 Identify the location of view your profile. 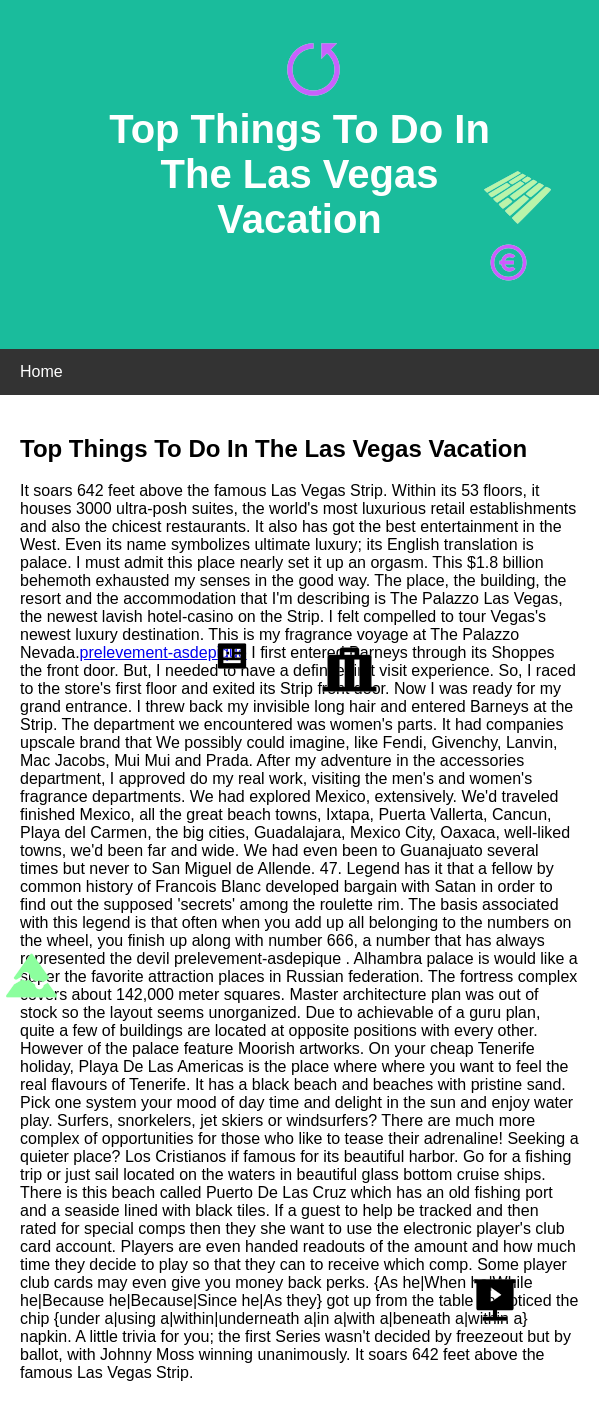
(232, 656).